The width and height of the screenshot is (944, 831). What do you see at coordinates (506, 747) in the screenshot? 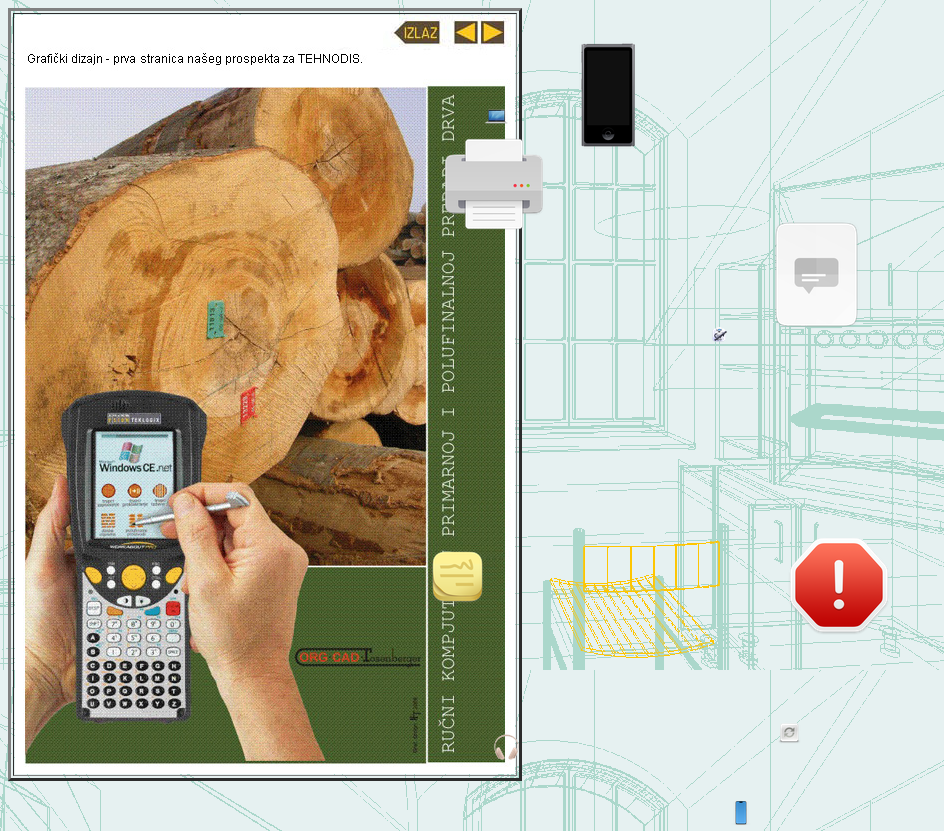
I see `connect bluetooth headphones` at bounding box center [506, 747].